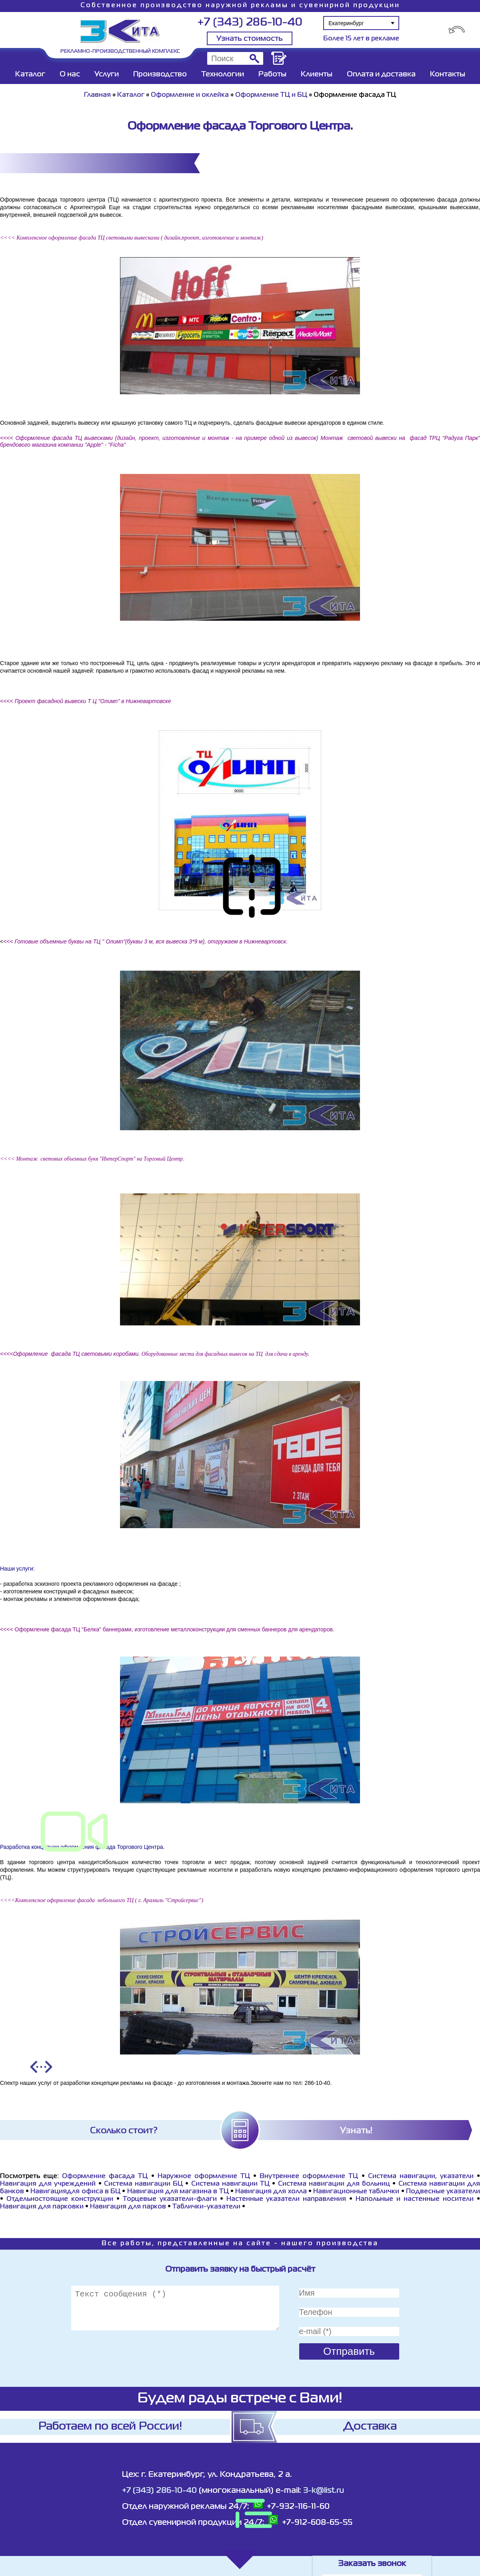  Describe the element at coordinates (41, 2067) in the screenshot. I see `expand or collapse content horizontally` at that location.